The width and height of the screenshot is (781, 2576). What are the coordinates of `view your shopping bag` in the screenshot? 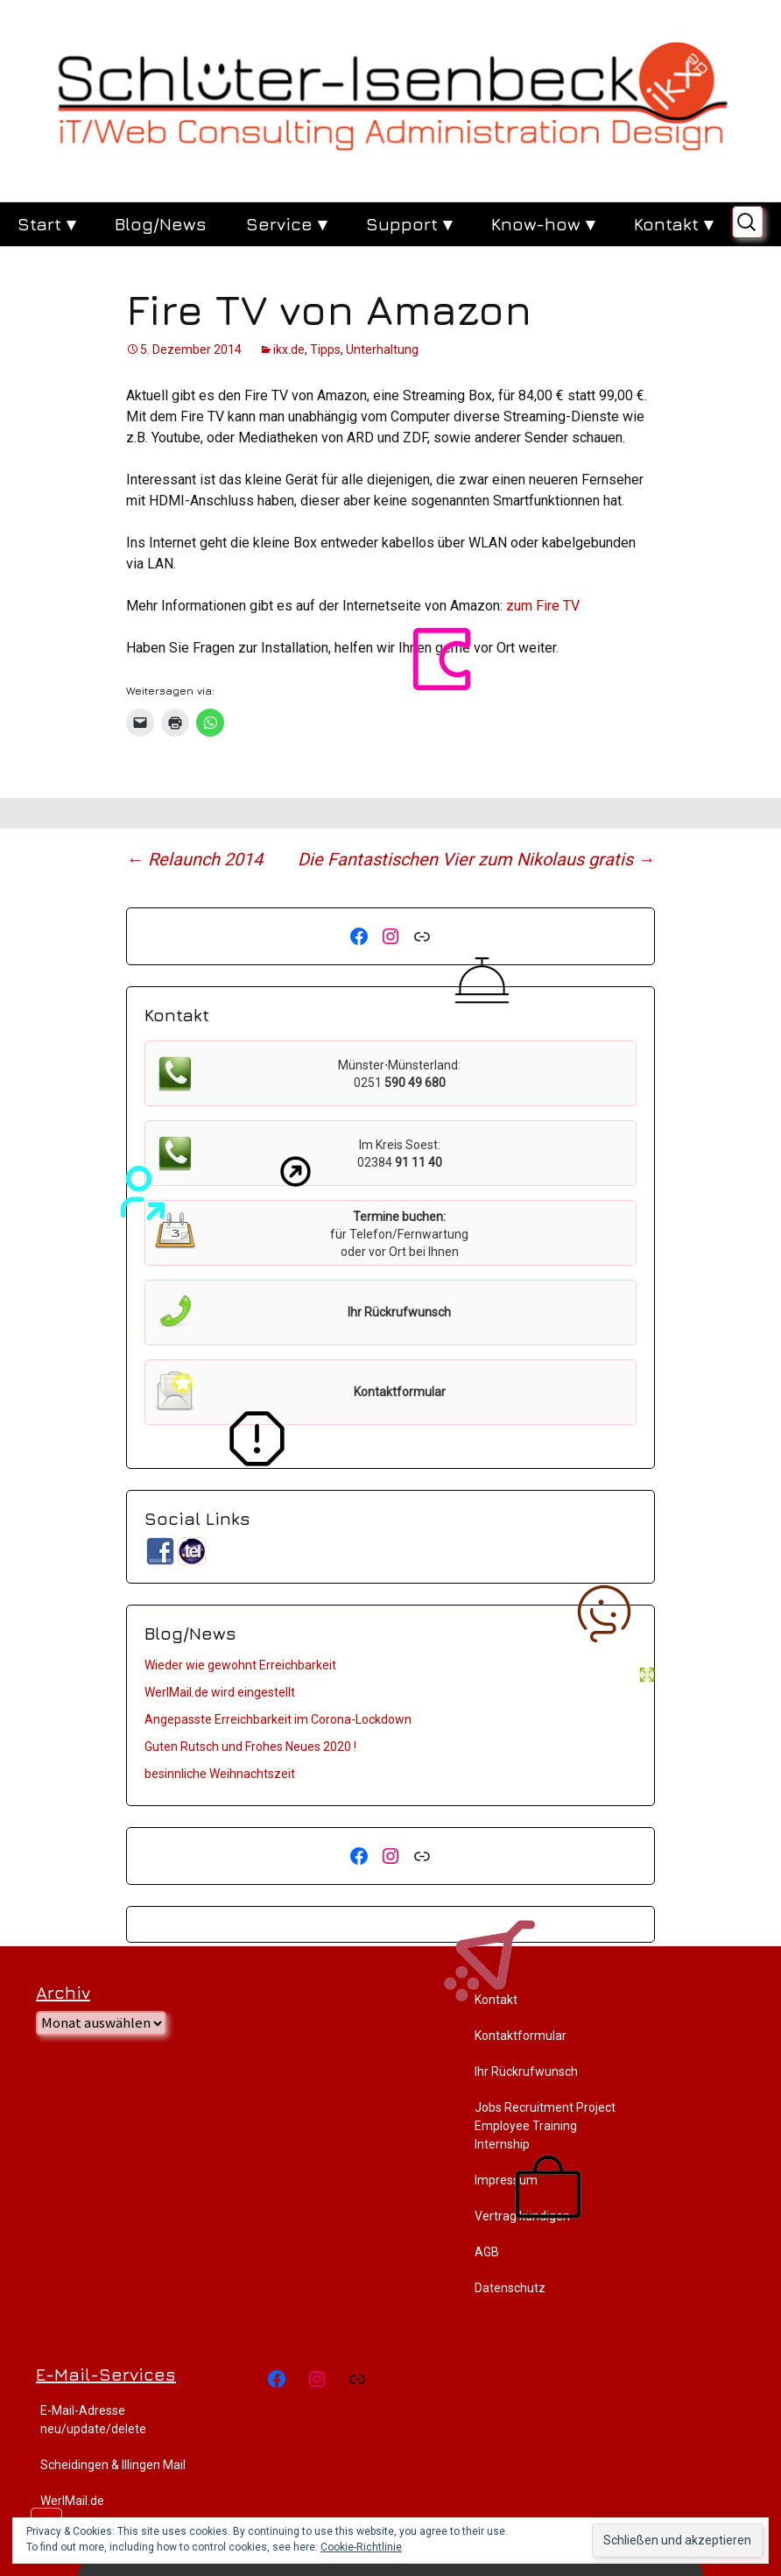 It's located at (548, 2191).